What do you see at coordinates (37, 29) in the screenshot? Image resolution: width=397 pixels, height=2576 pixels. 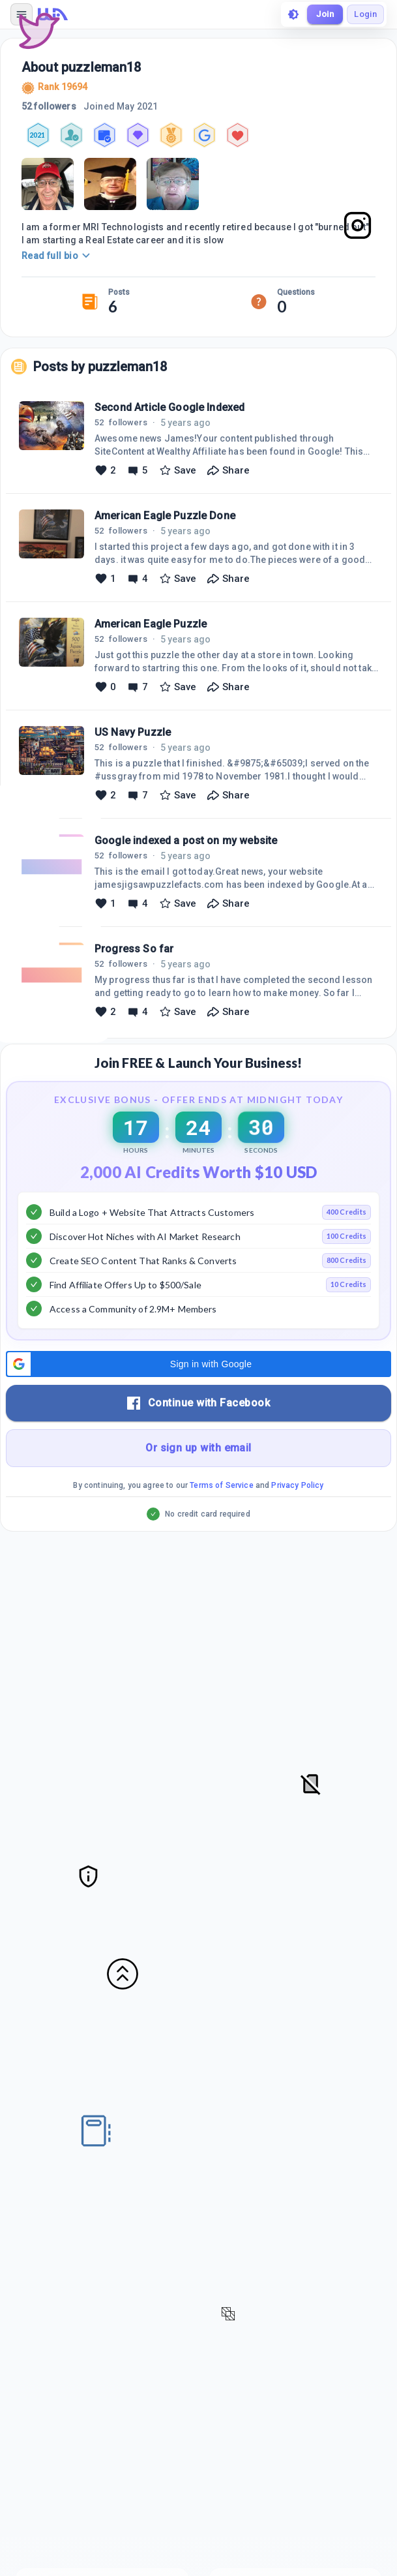 I see `share to twitter` at bounding box center [37, 29].